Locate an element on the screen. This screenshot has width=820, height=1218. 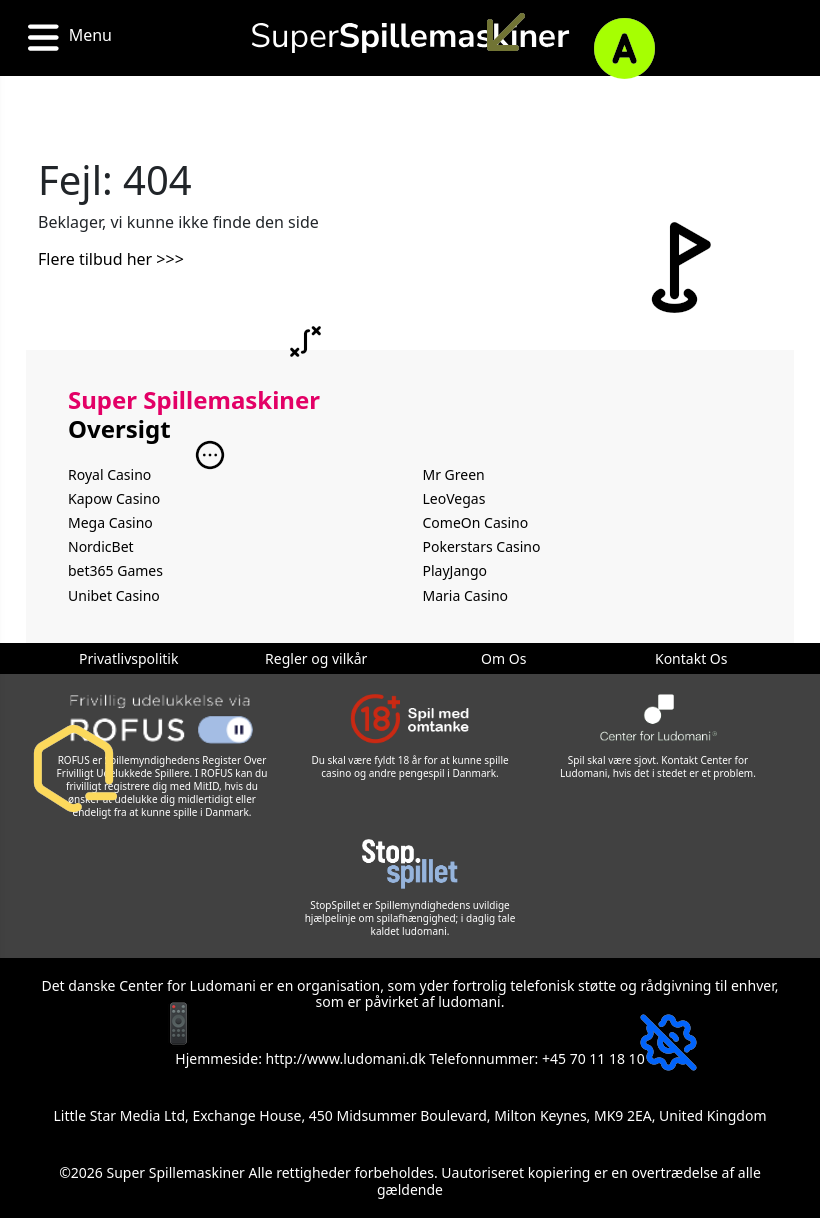
navigate to the bottom-left section is located at coordinates (506, 32).